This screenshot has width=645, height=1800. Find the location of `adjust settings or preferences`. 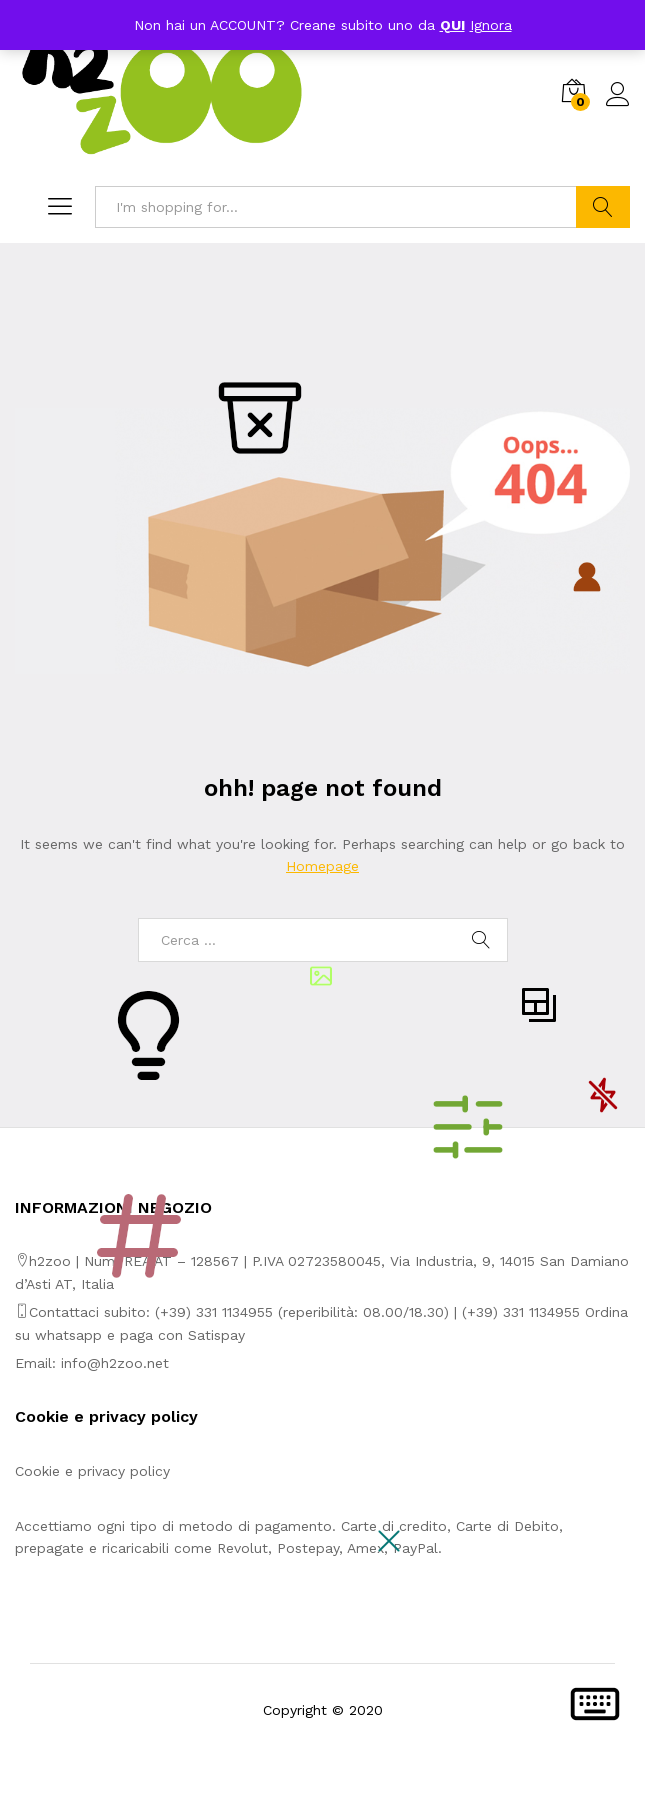

adjust settings or preferences is located at coordinates (468, 1126).